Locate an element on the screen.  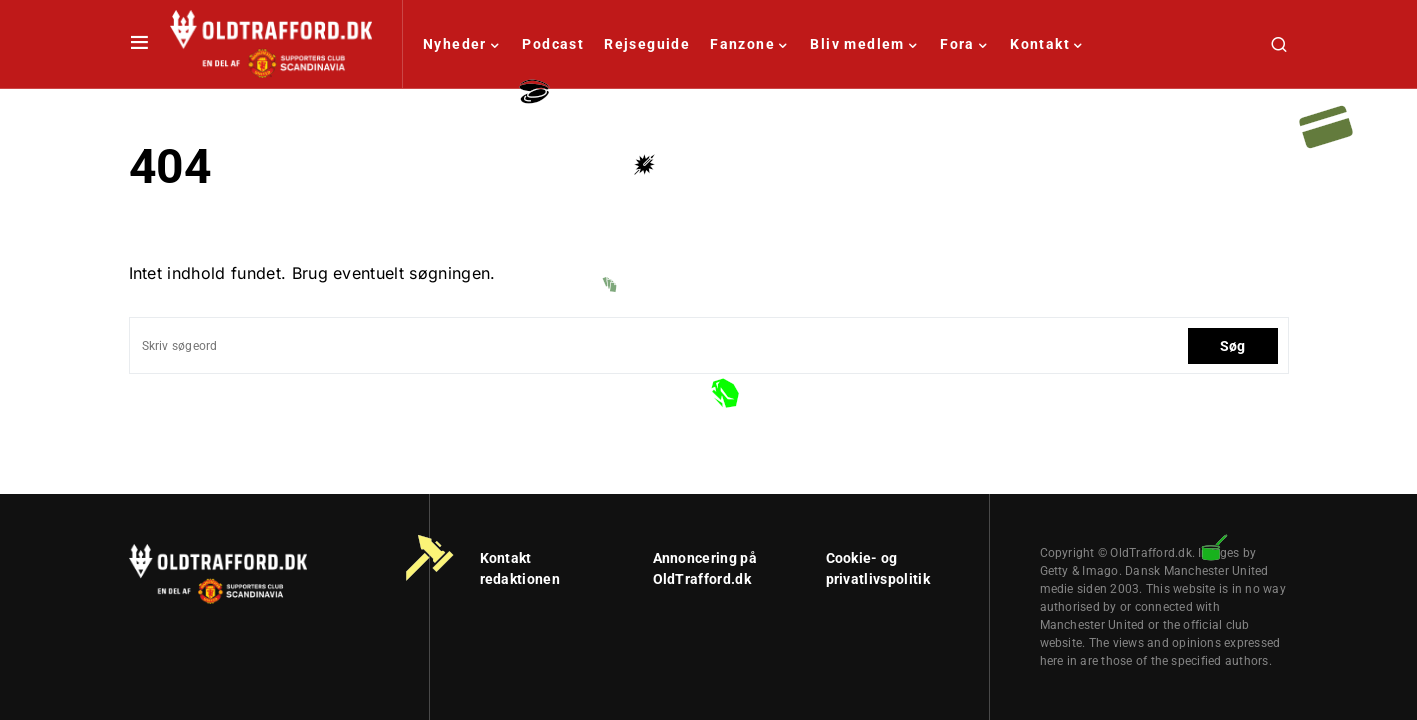
access building or crafting tools is located at coordinates (431, 559).